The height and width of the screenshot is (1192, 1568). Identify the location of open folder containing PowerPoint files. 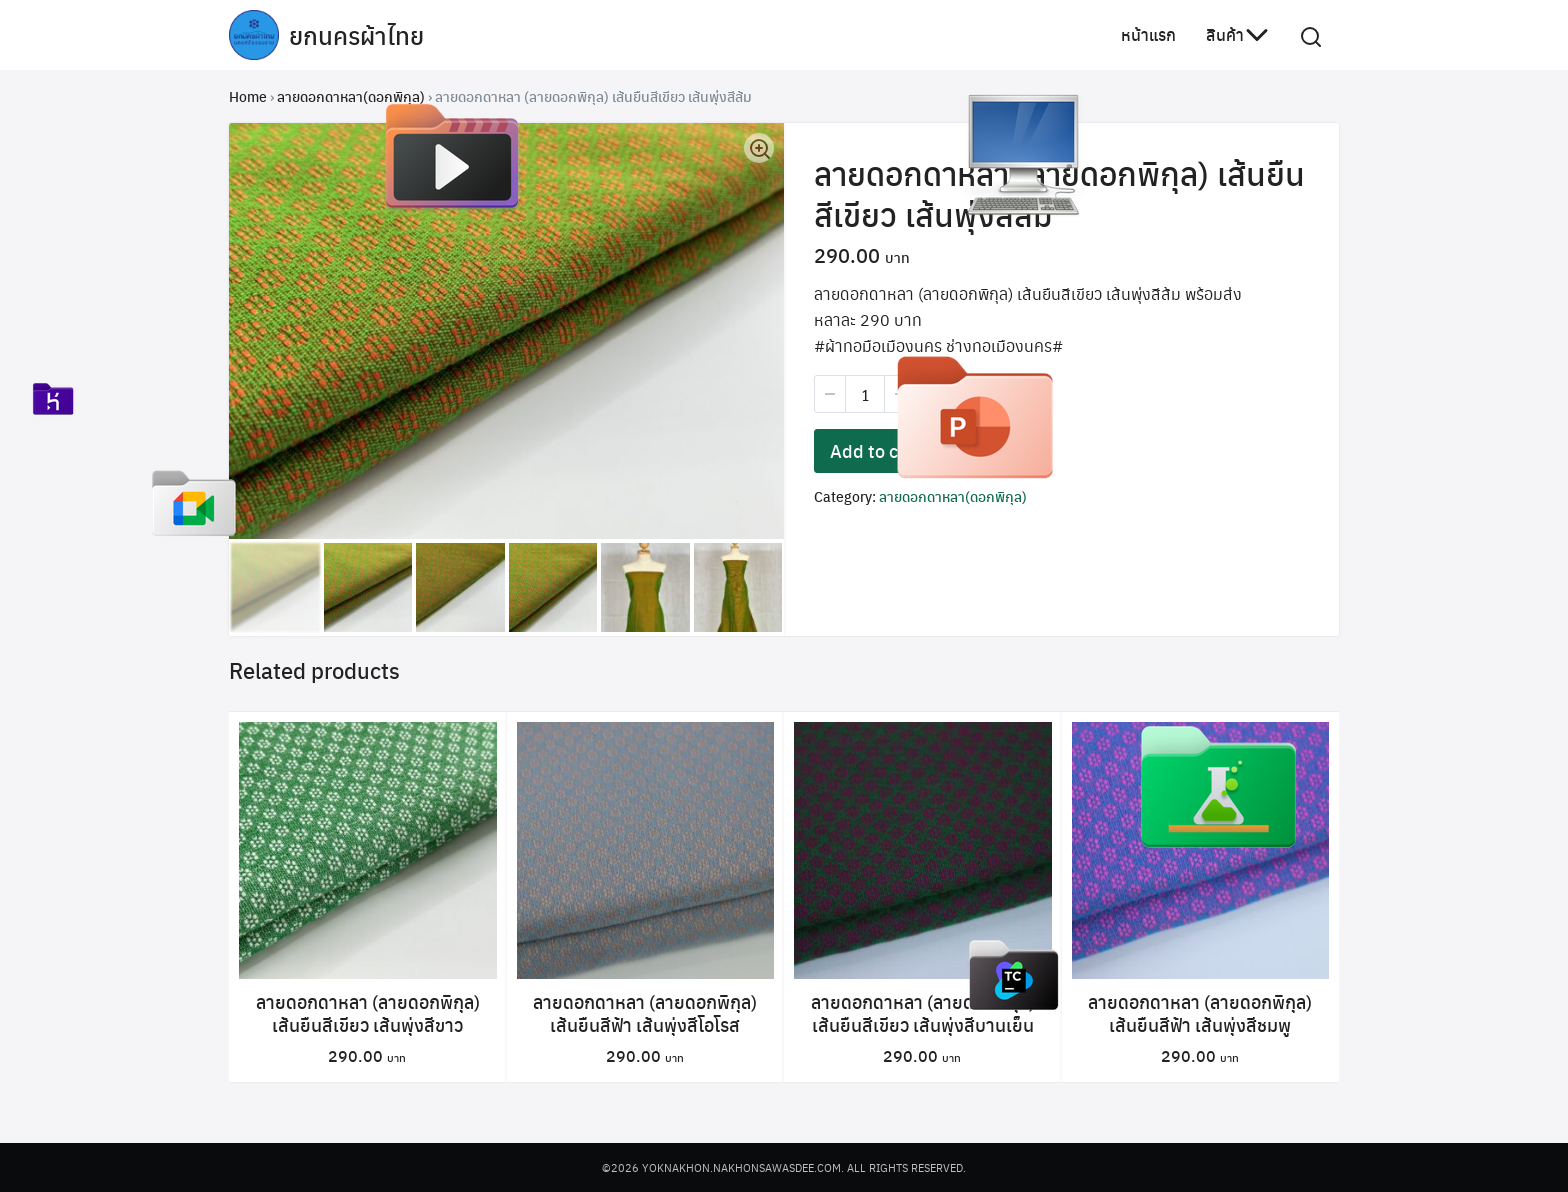
(974, 421).